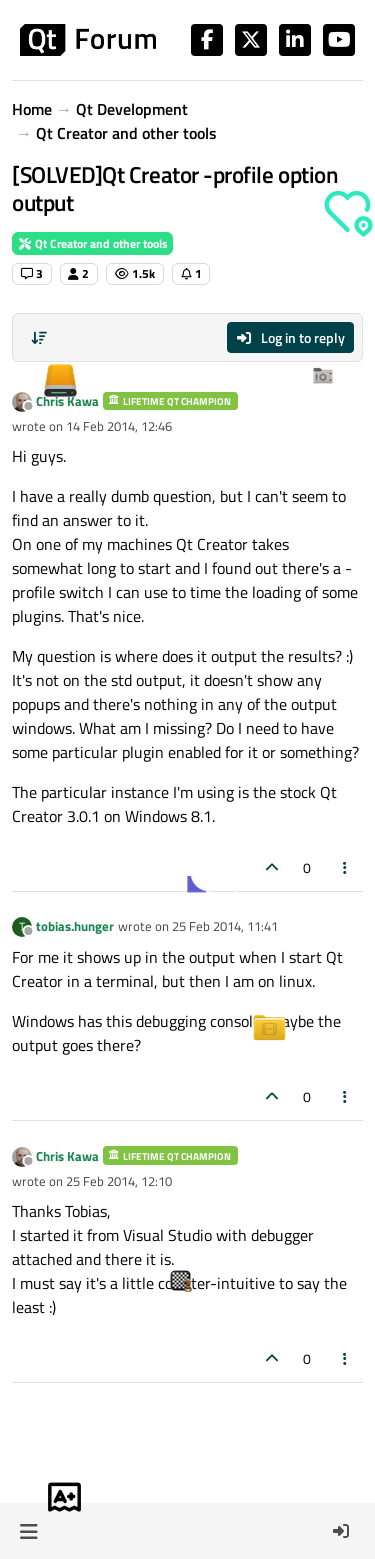  Describe the element at coordinates (180, 1280) in the screenshot. I see `open the chess game application` at that location.